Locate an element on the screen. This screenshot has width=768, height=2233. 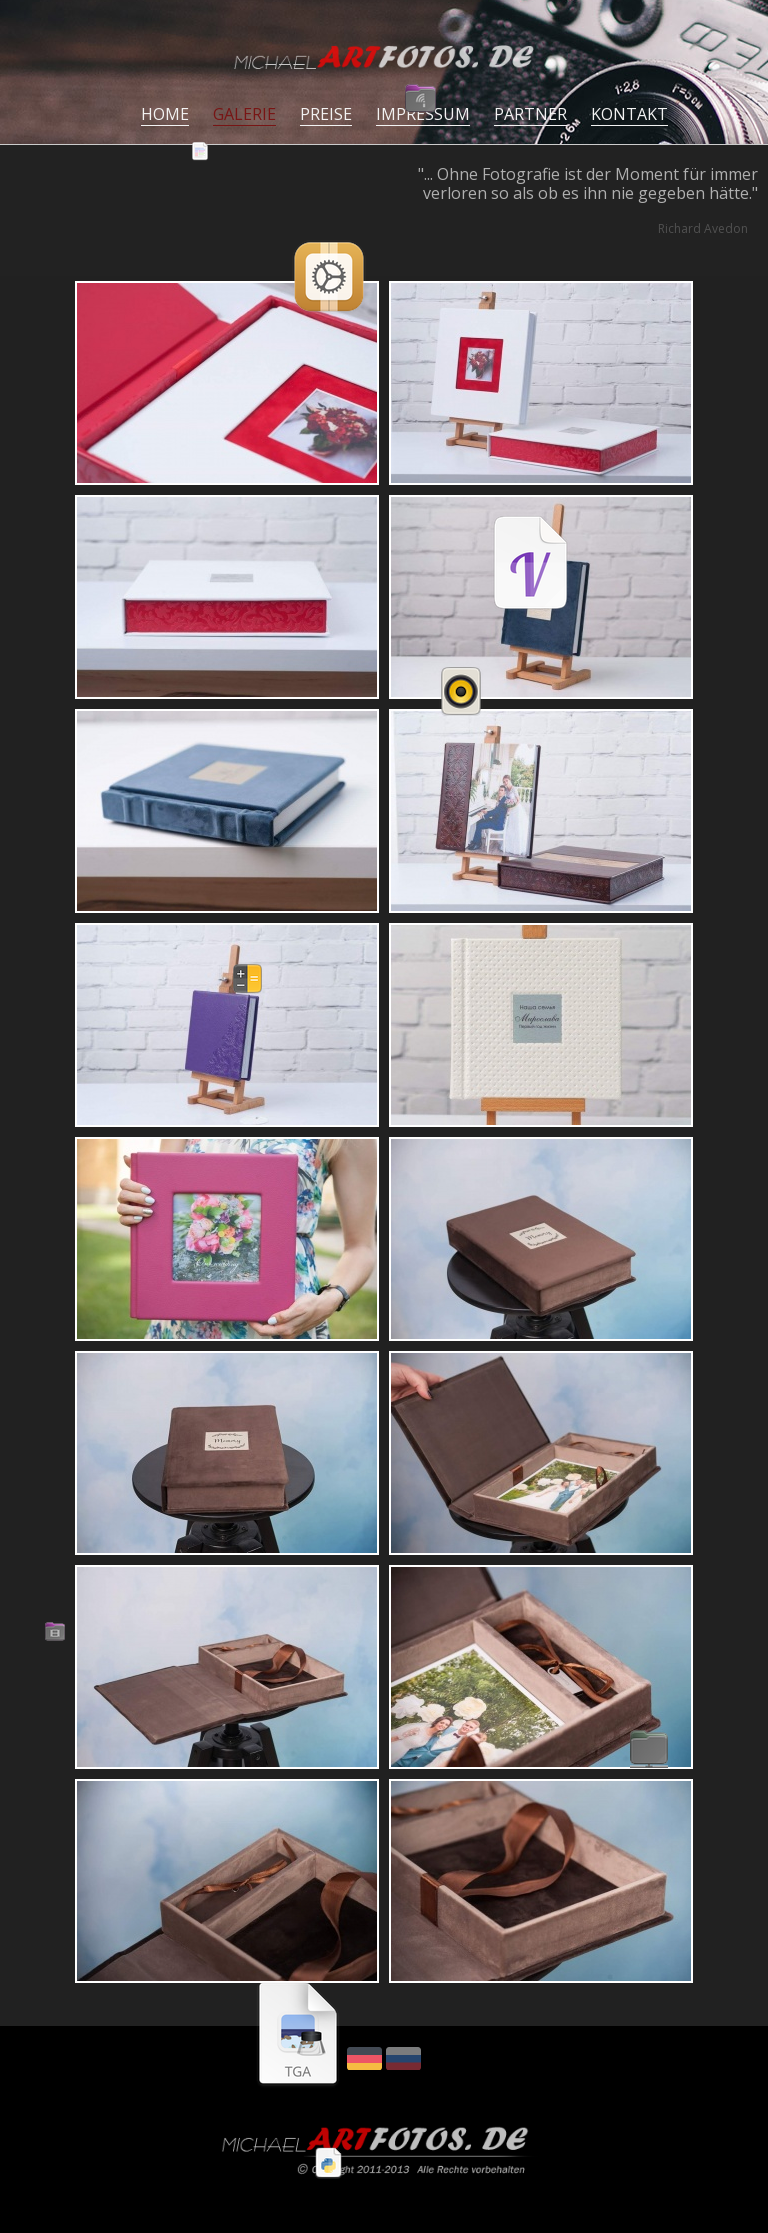
open rhythmbox music player is located at coordinates (461, 691).